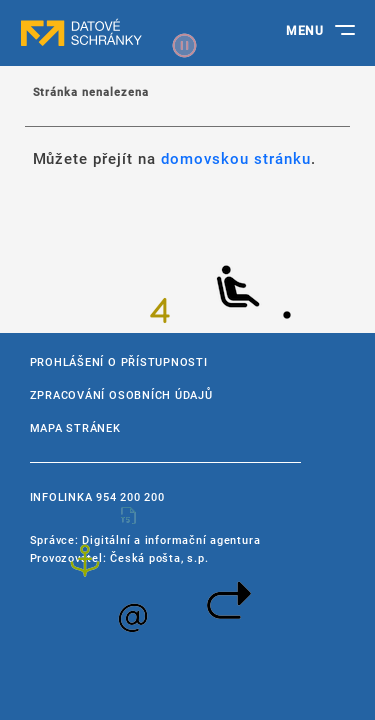  Describe the element at coordinates (229, 602) in the screenshot. I see `redo last action` at that location.